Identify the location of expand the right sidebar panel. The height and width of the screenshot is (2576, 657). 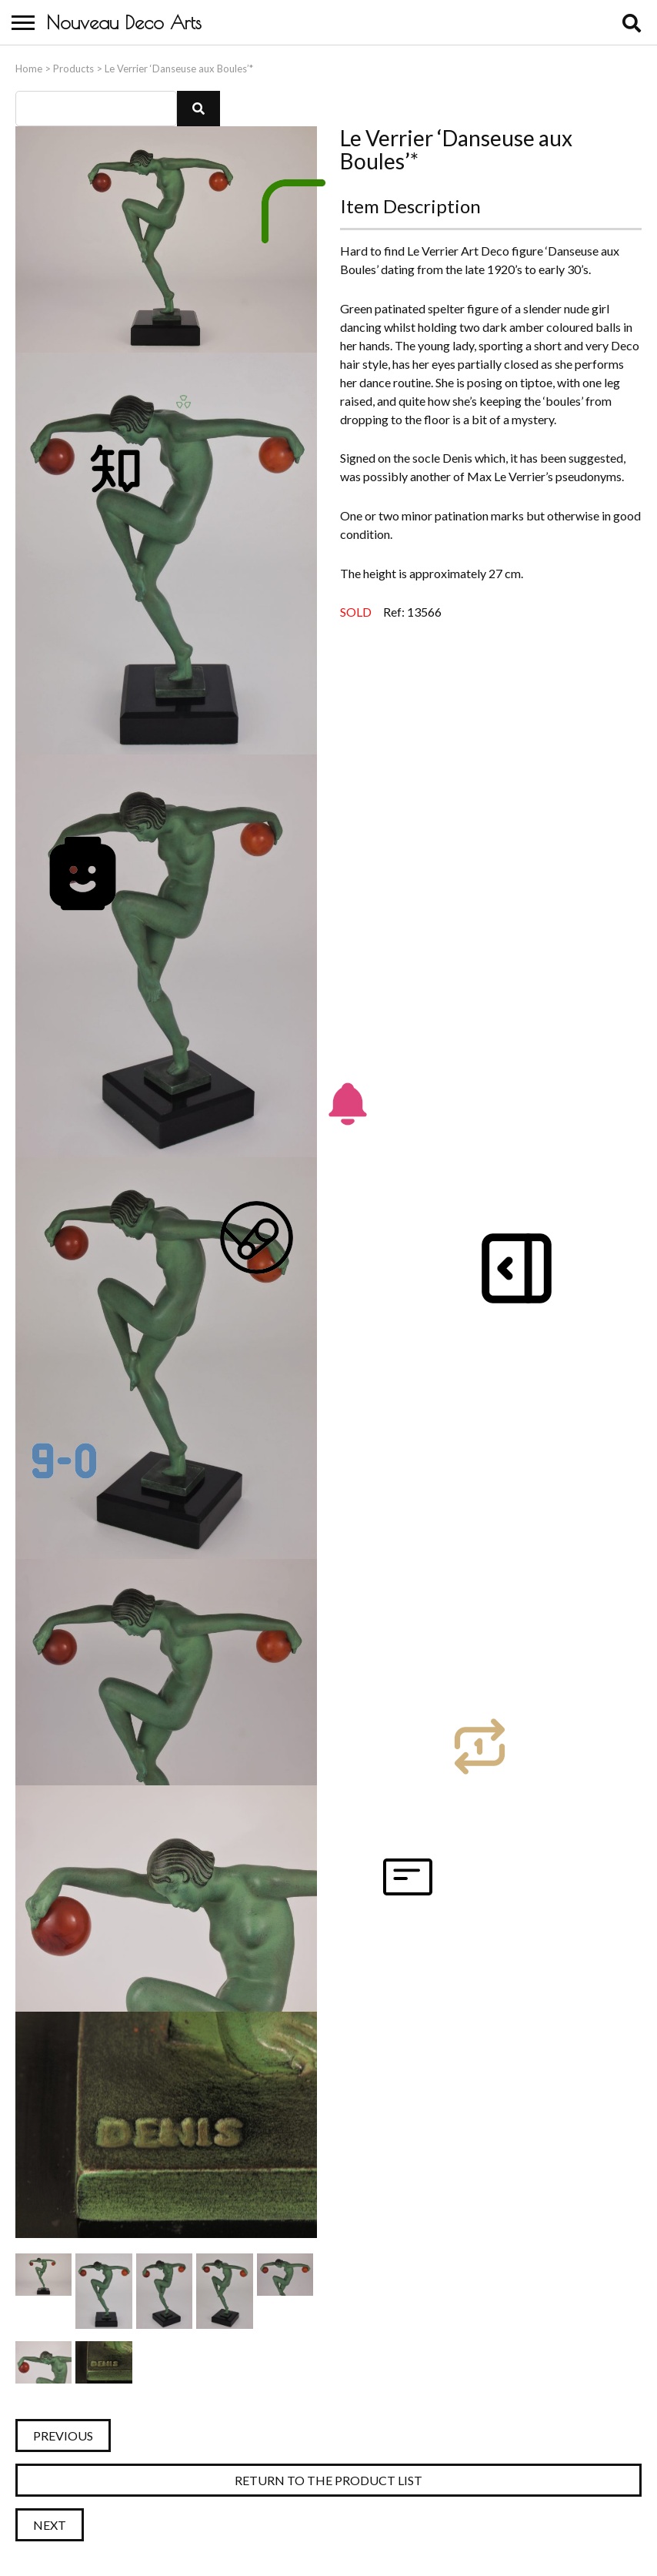
(516, 1268).